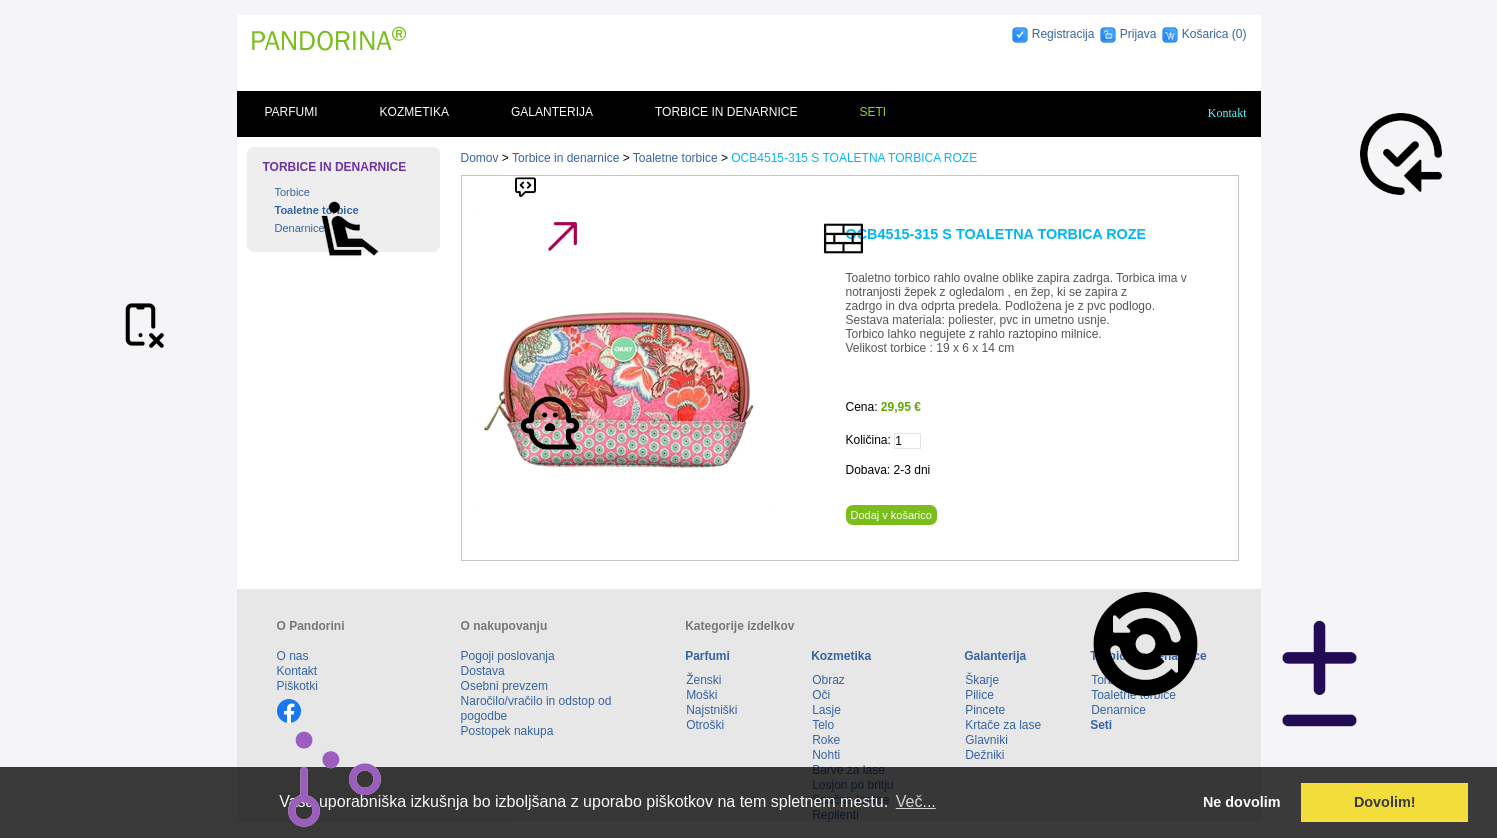 The height and width of the screenshot is (838, 1497). Describe the element at coordinates (334, 775) in the screenshot. I see `view the merge queue for pending pull requests` at that location.